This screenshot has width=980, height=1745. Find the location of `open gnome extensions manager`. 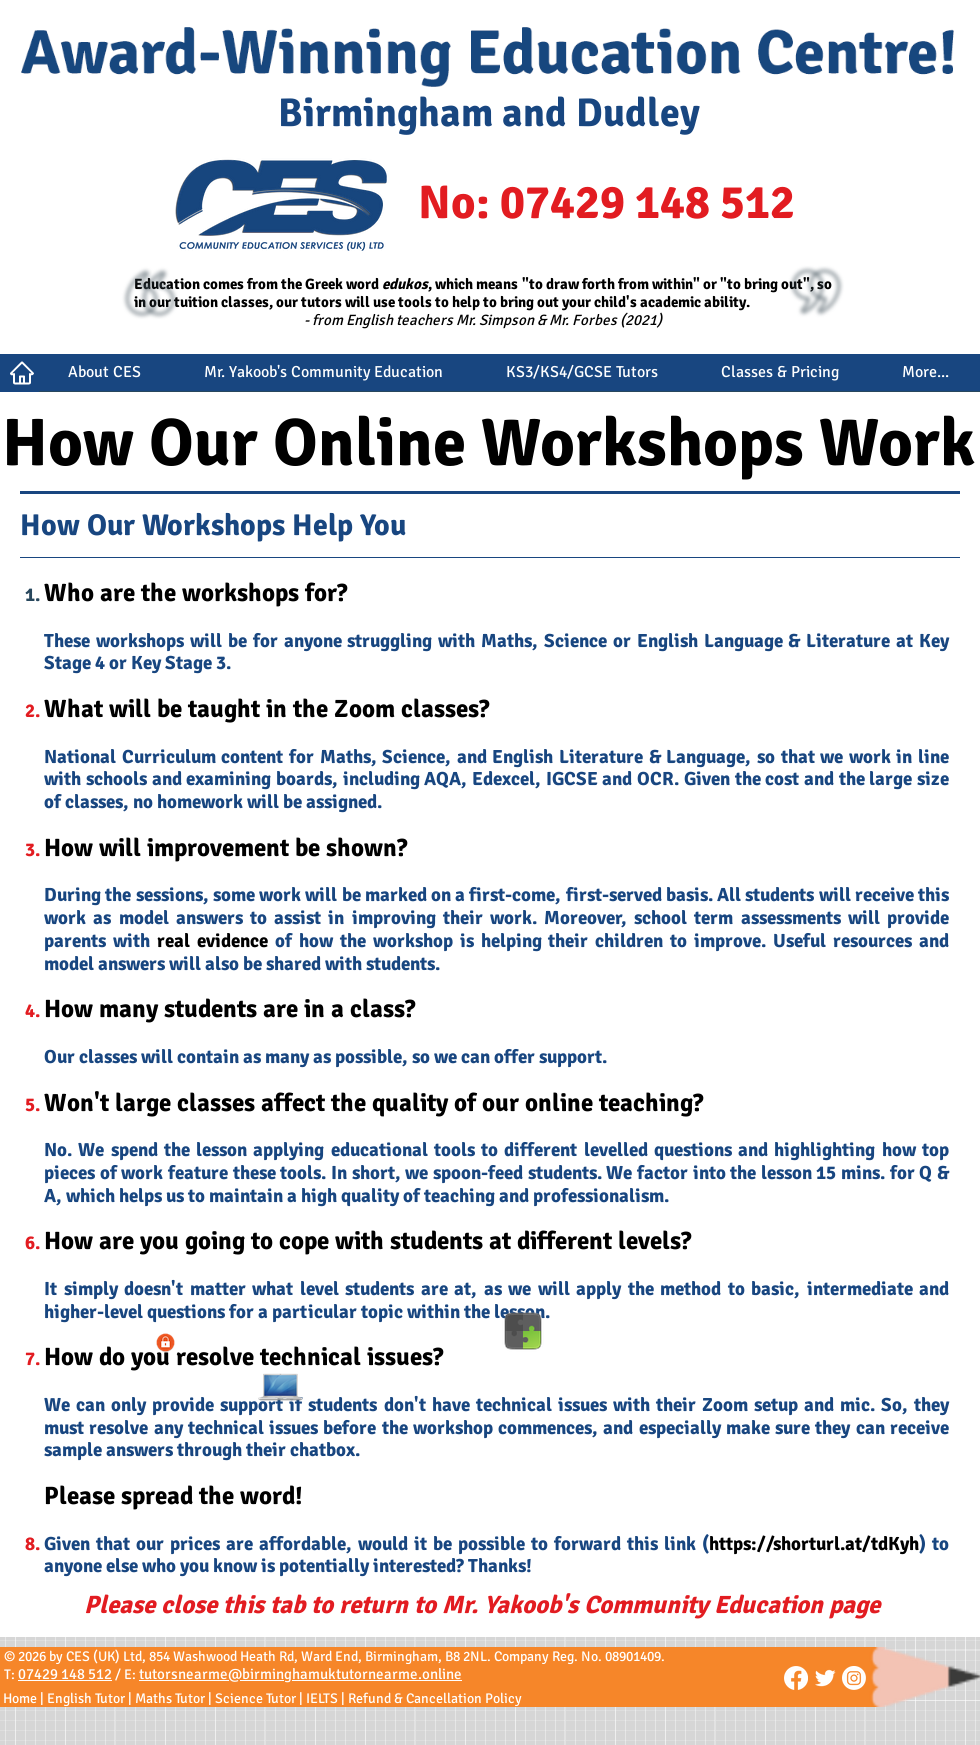

open gnome extensions manager is located at coordinates (523, 1331).